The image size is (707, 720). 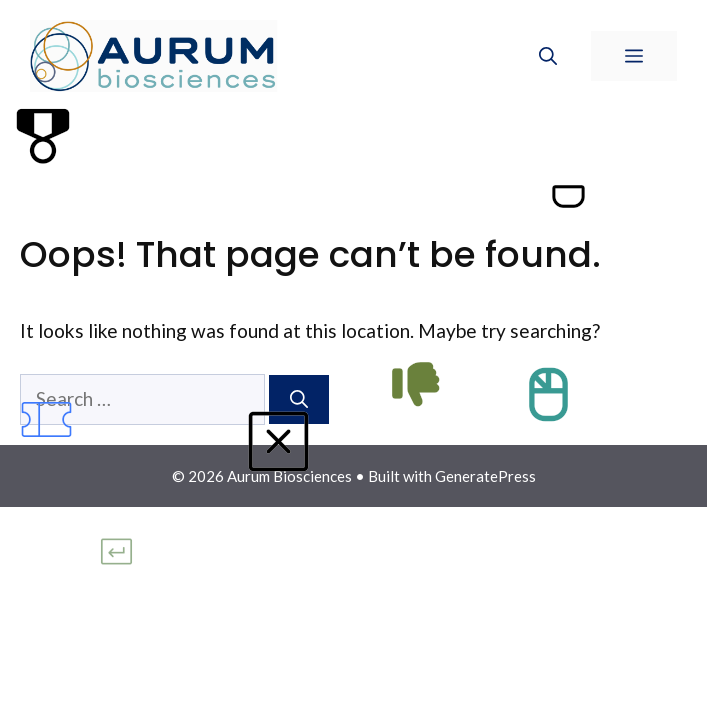 I want to click on container or card element with rounded bottom corners, so click(x=568, y=196).